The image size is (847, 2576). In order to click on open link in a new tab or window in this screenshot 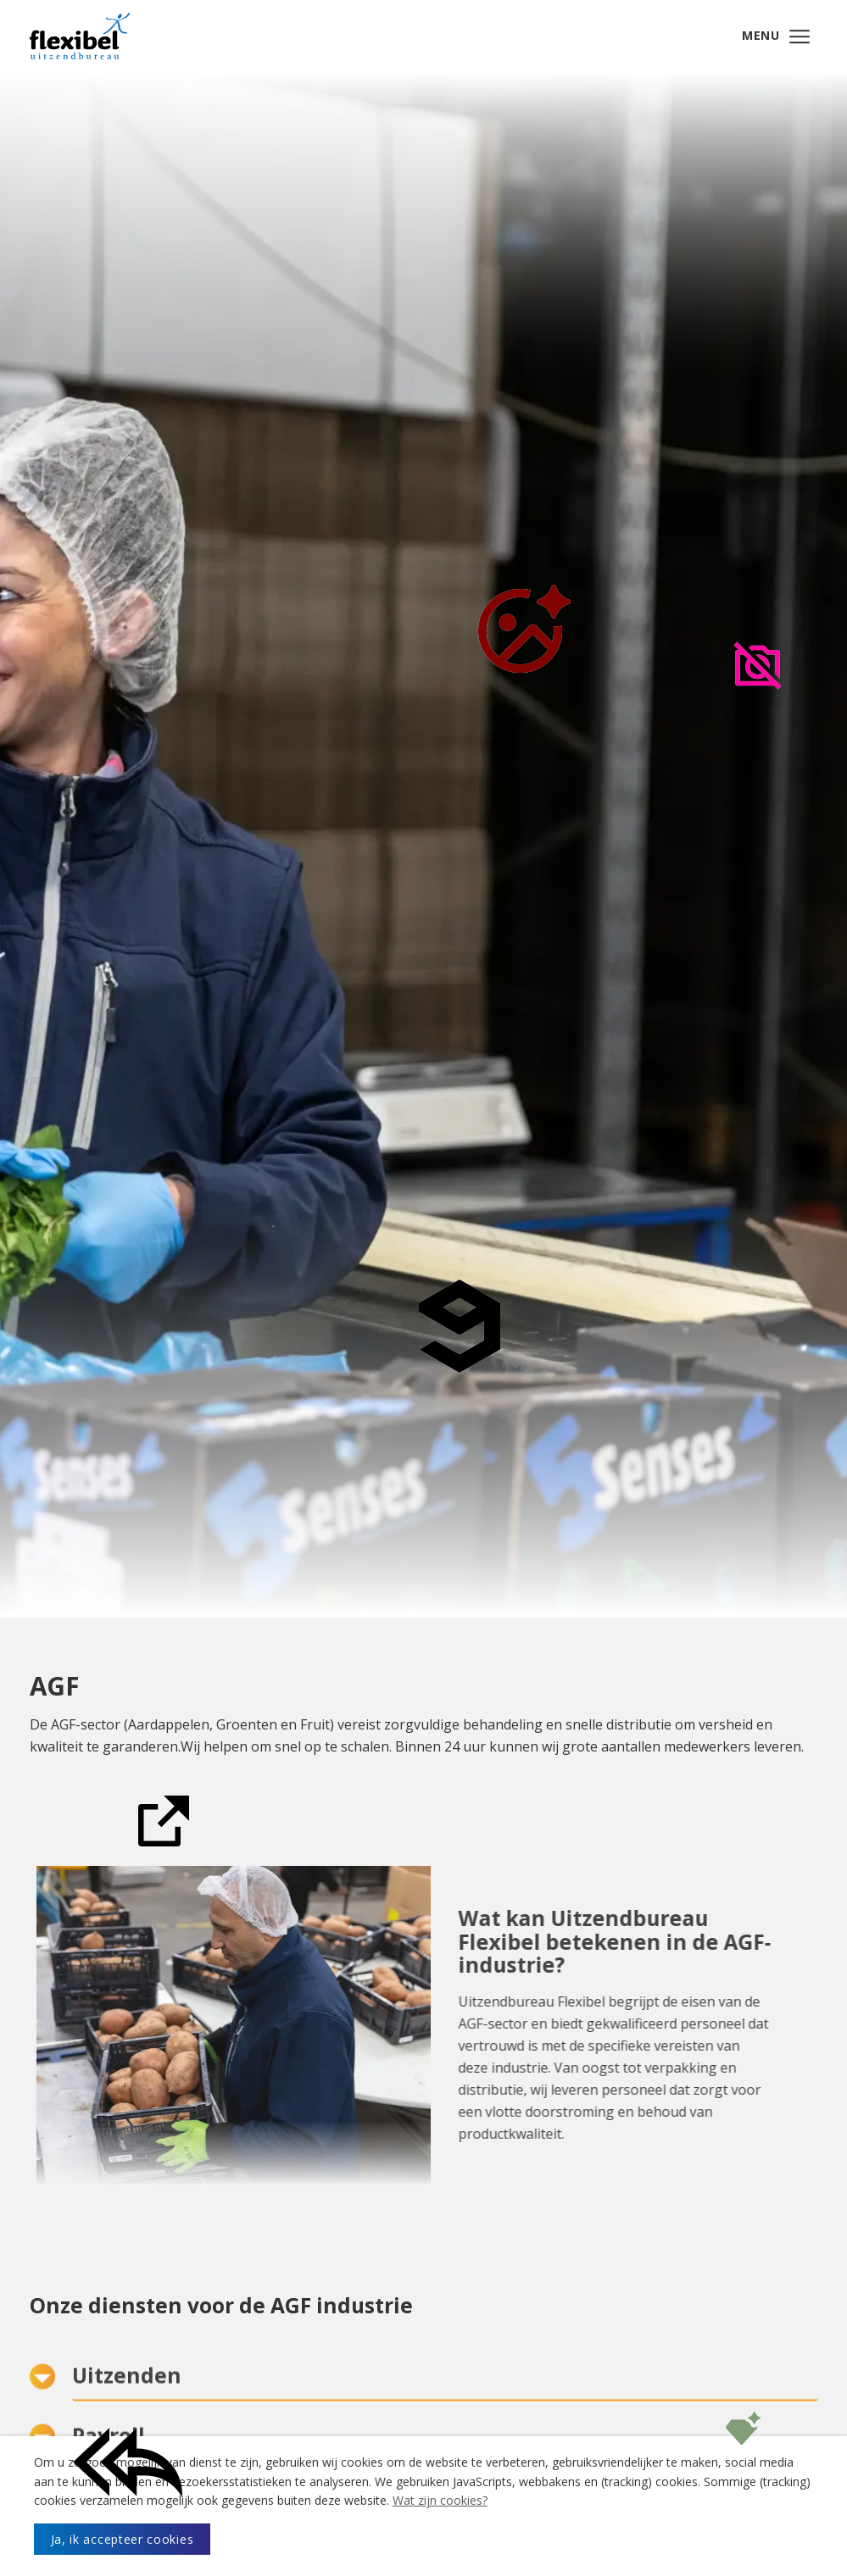, I will do `click(164, 1821)`.